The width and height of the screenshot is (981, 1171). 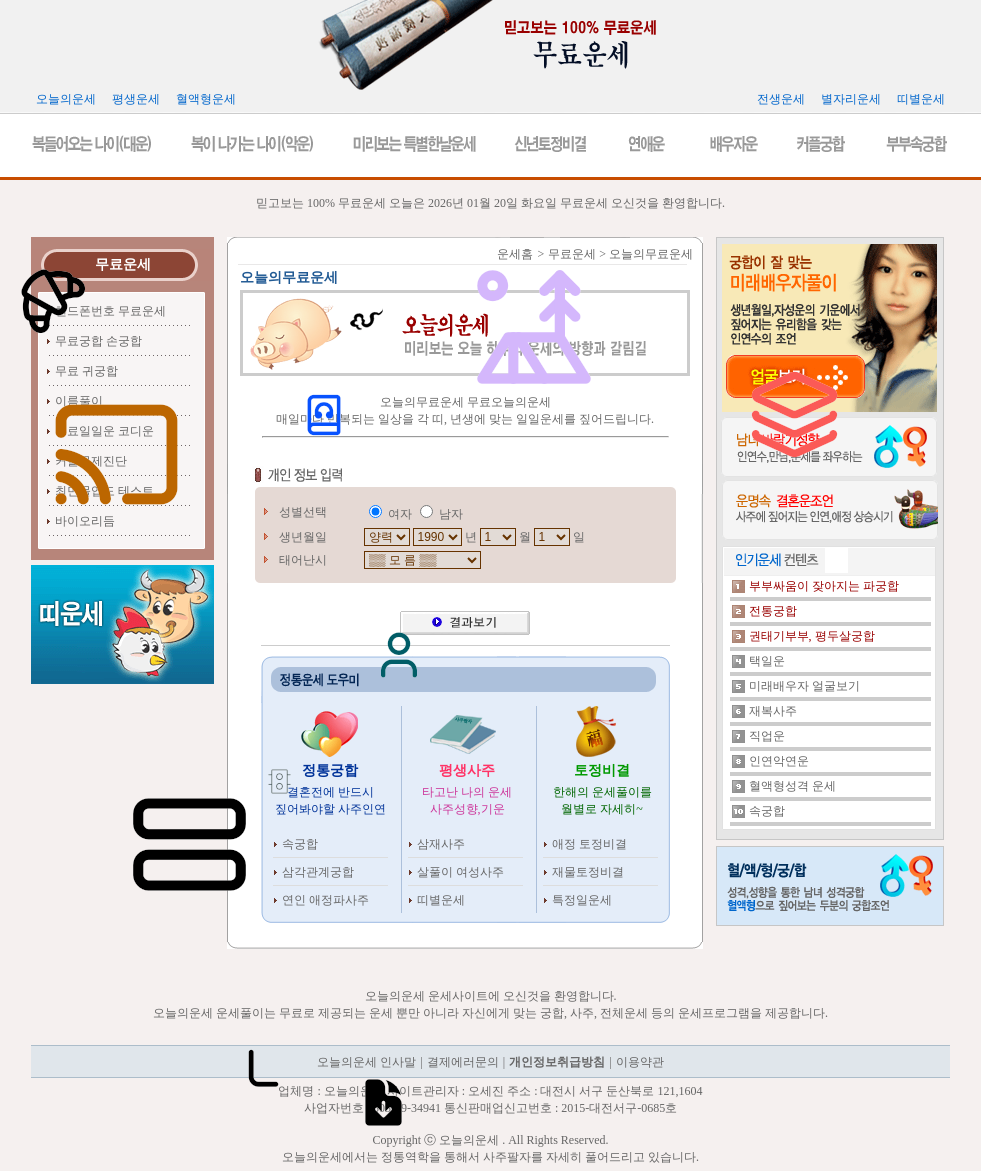 I want to click on explore camping or outdoor activities, so click(x=534, y=327).